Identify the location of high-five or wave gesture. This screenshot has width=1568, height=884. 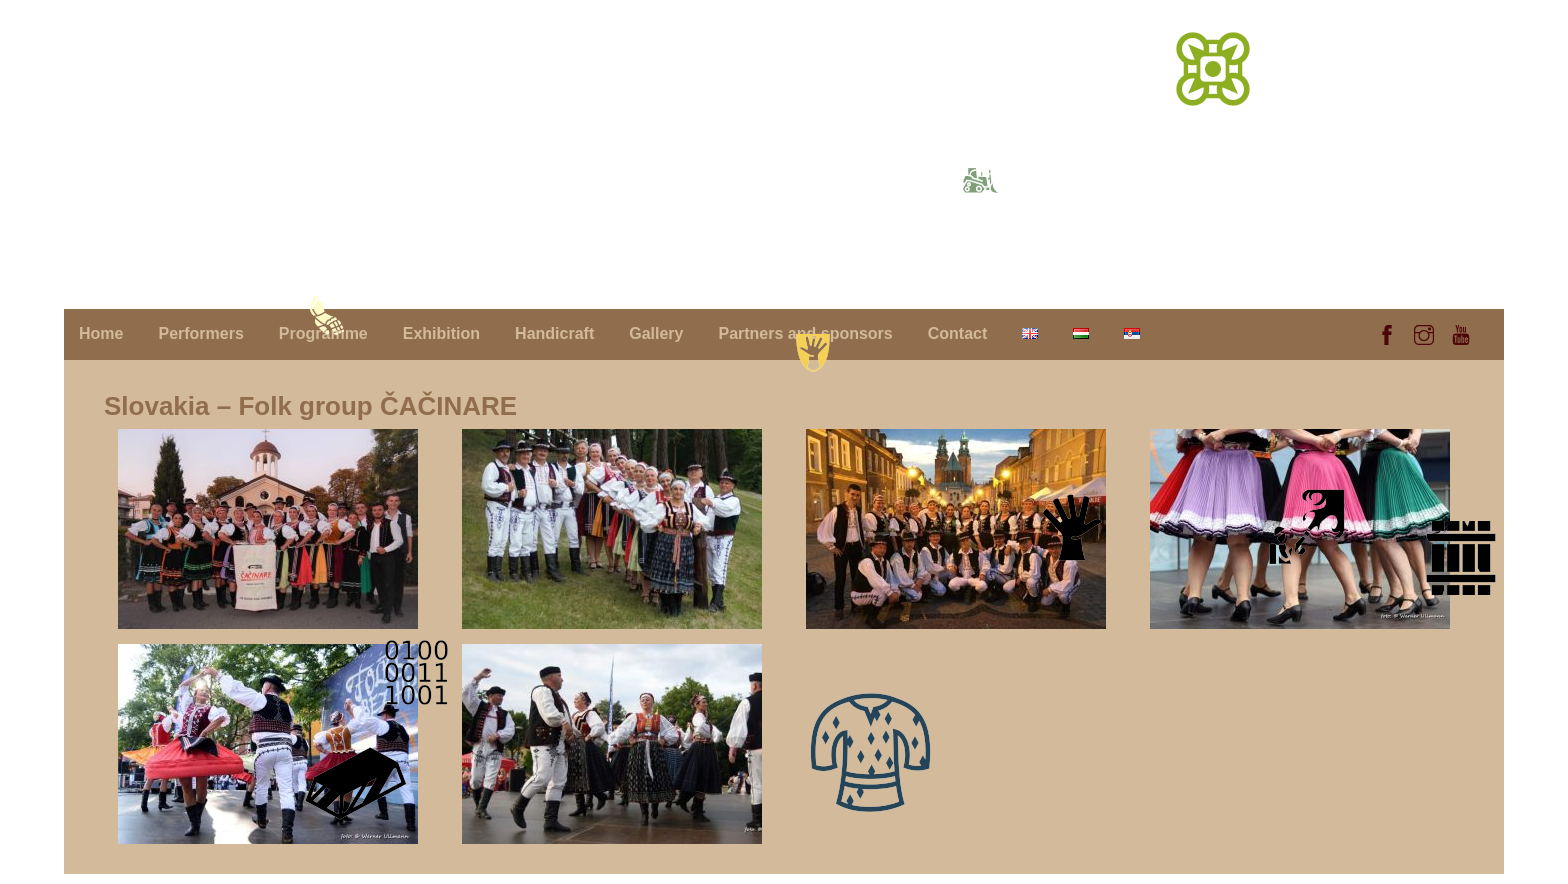
(1071, 527).